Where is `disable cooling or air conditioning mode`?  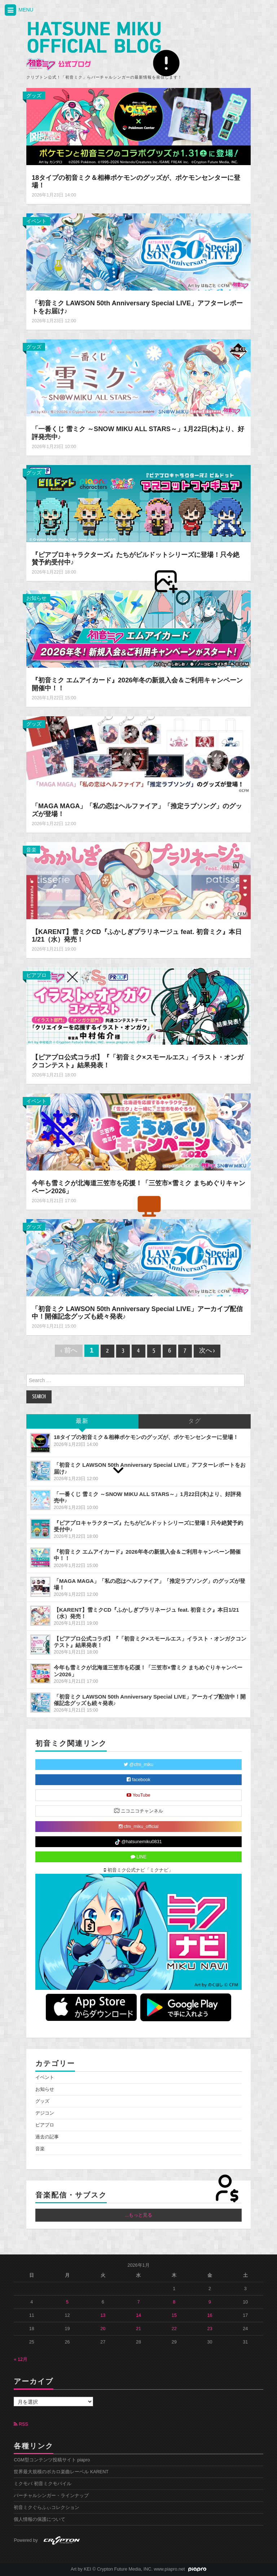
disable cooling or air conditioning mode is located at coordinates (58, 1128).